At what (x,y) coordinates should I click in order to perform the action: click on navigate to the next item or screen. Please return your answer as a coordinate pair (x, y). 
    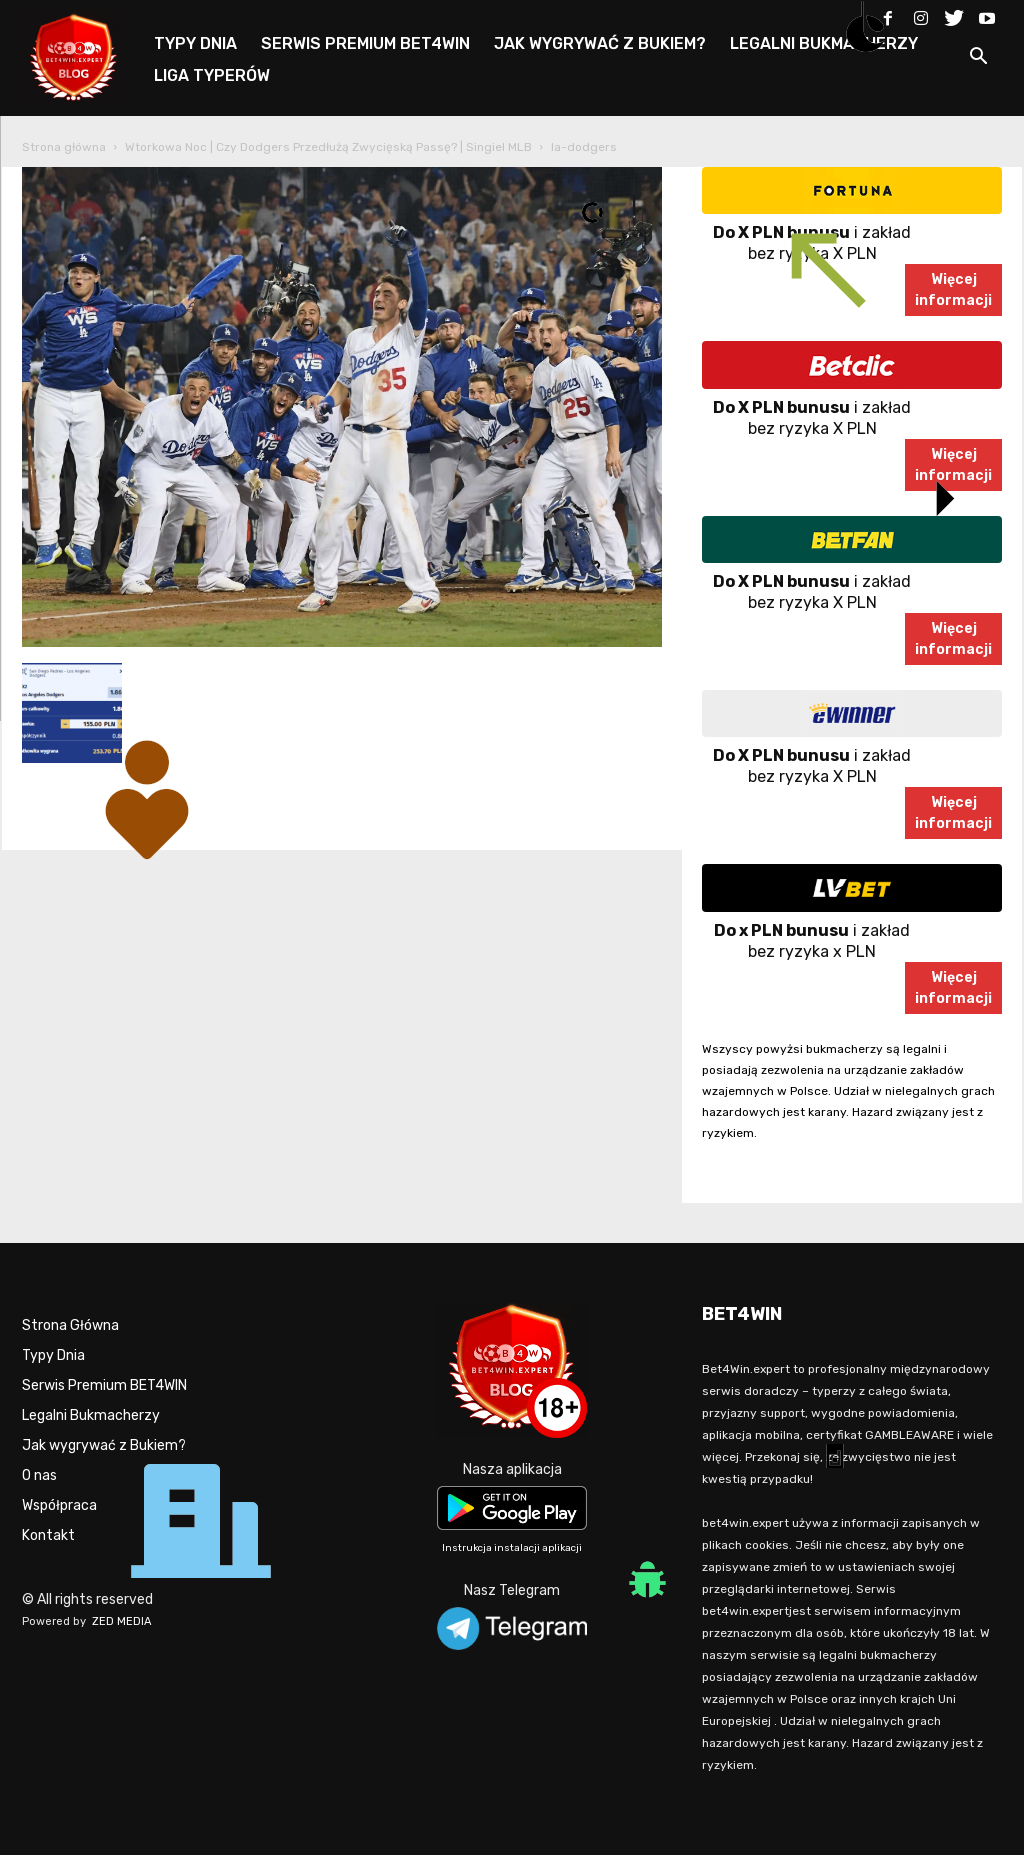
    Looking at the image, I should click on (942, 498).